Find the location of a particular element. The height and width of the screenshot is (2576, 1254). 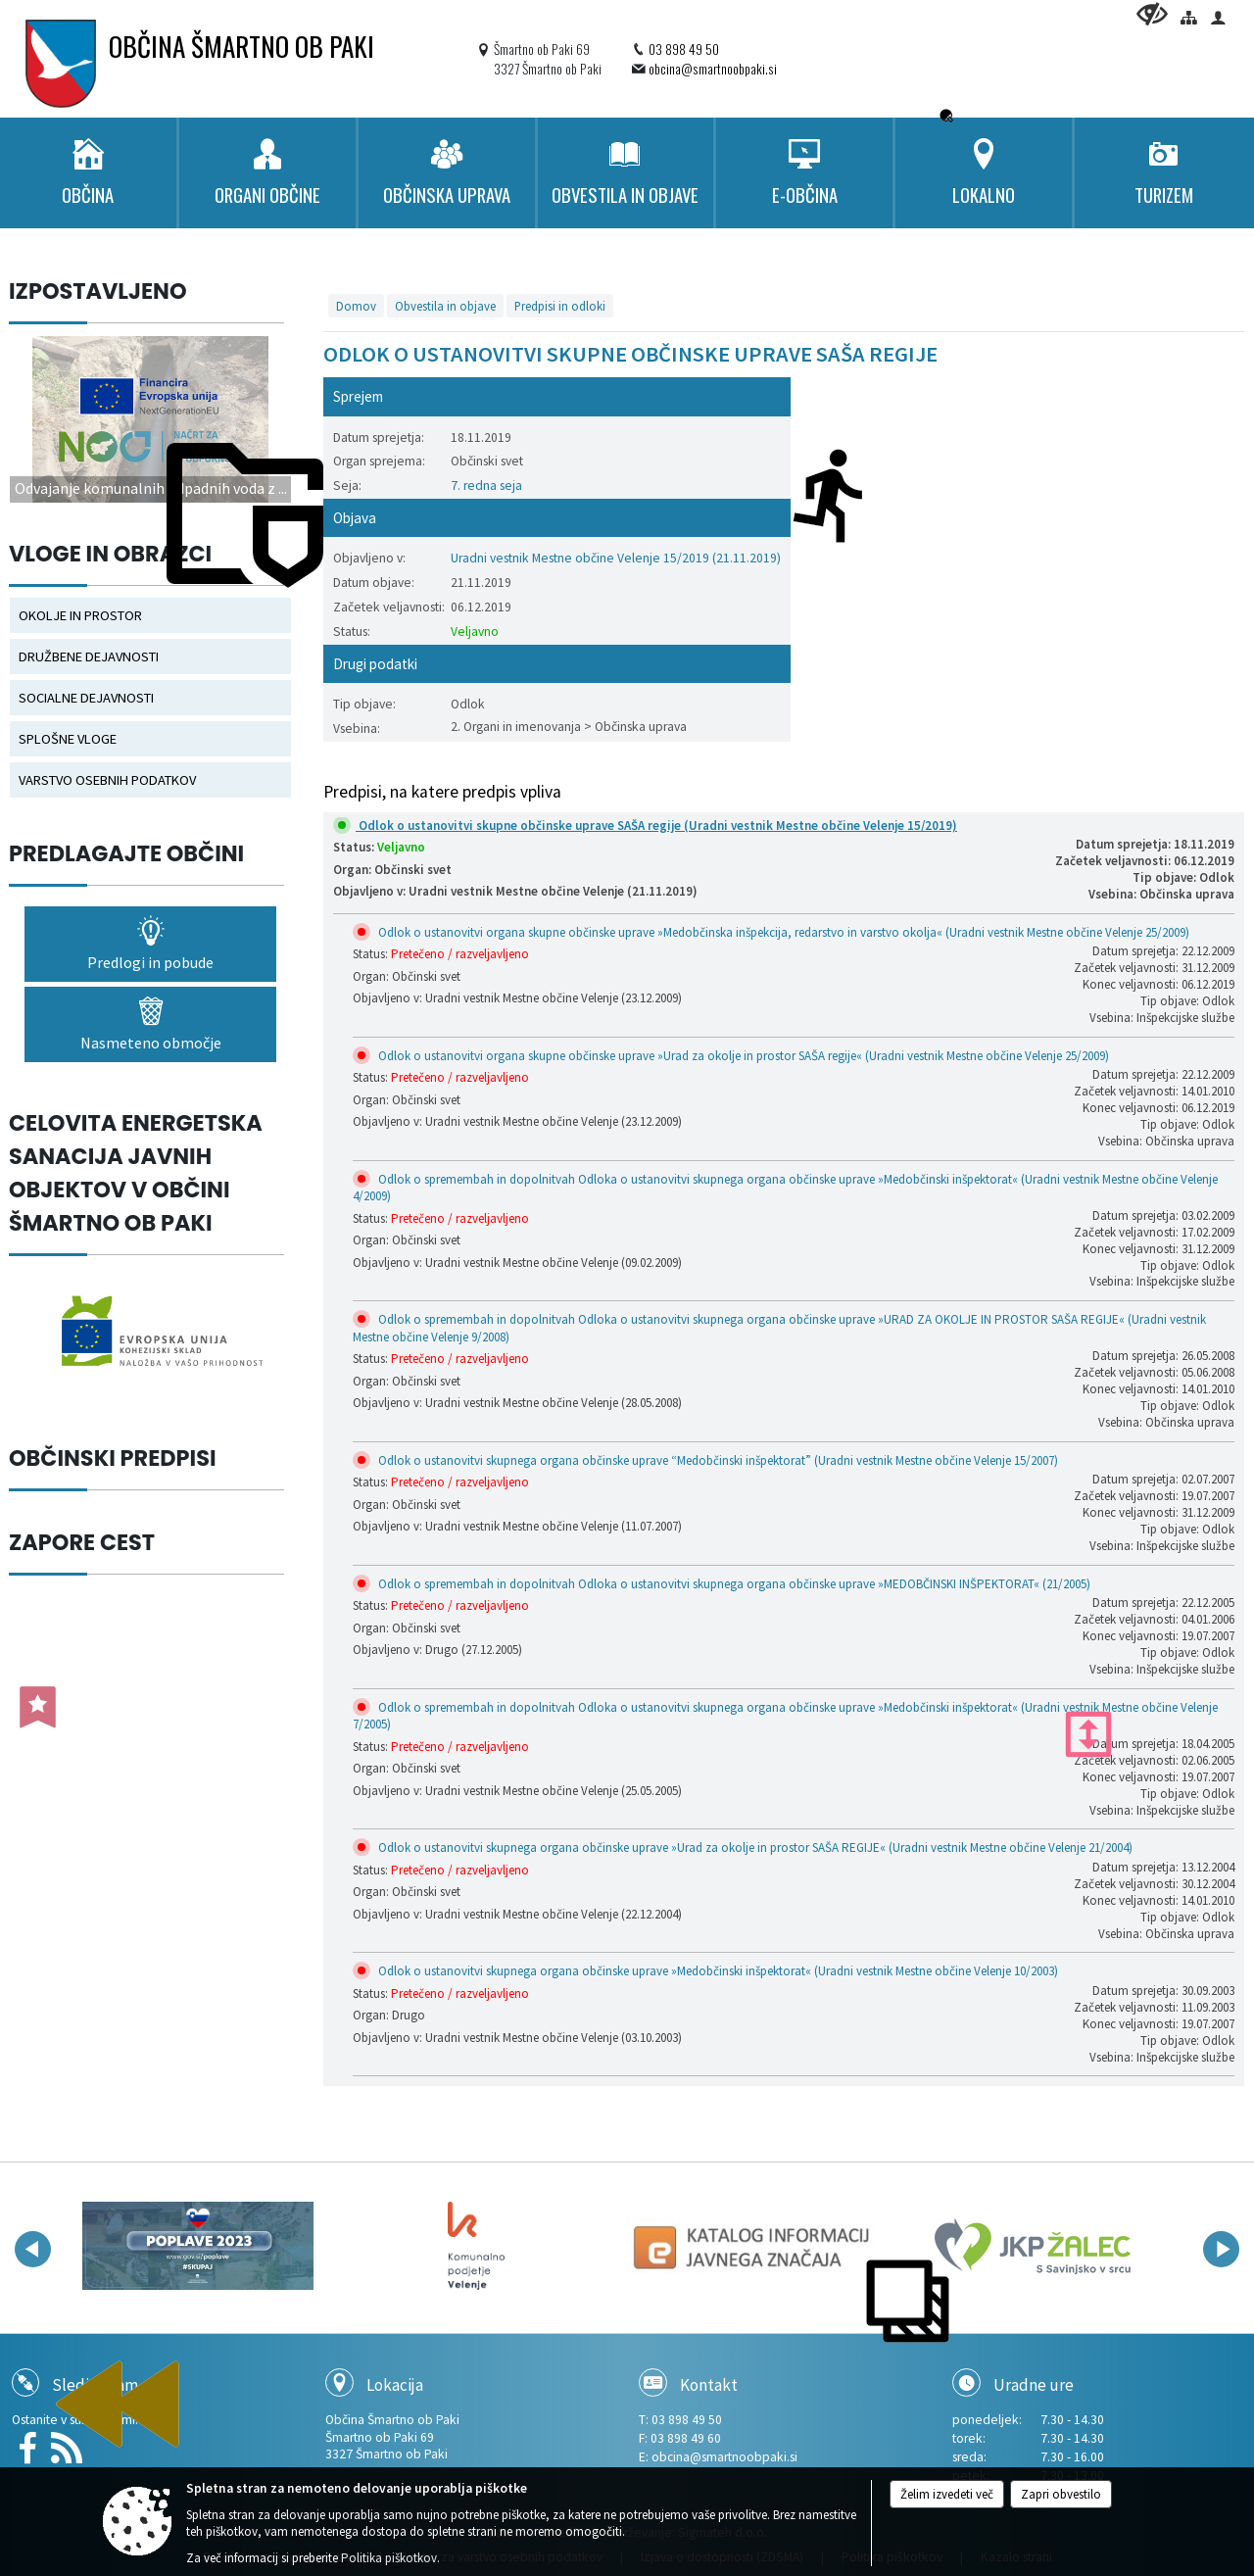

rewind or skip backward in media playback is located at coordinates (121, 2404).